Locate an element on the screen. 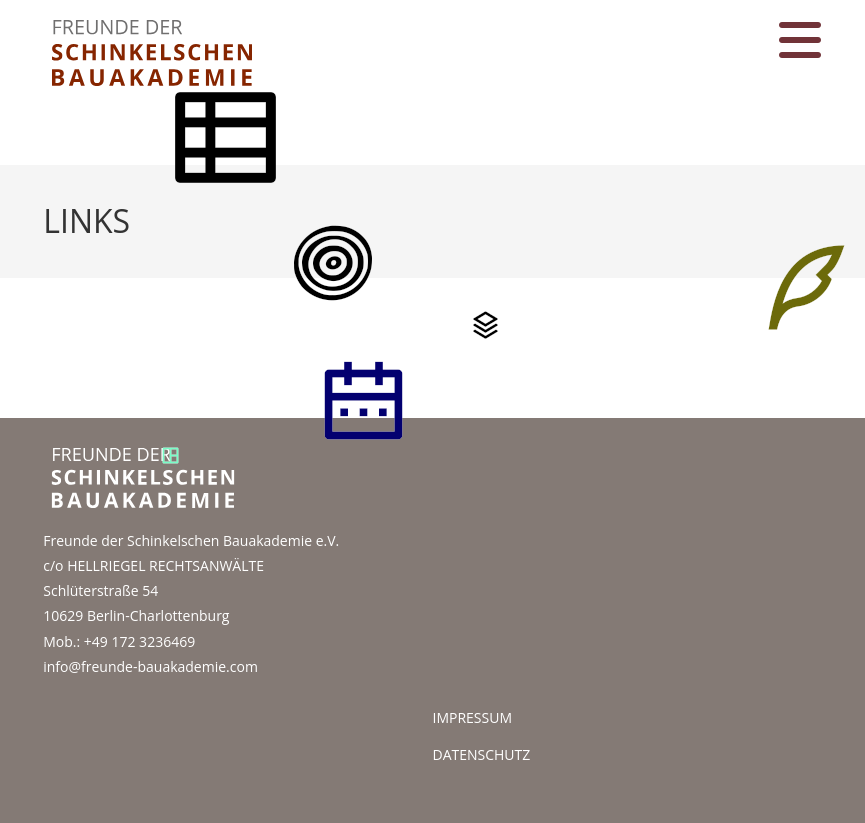  compose or write a new document is located at coordinates (806, 287).